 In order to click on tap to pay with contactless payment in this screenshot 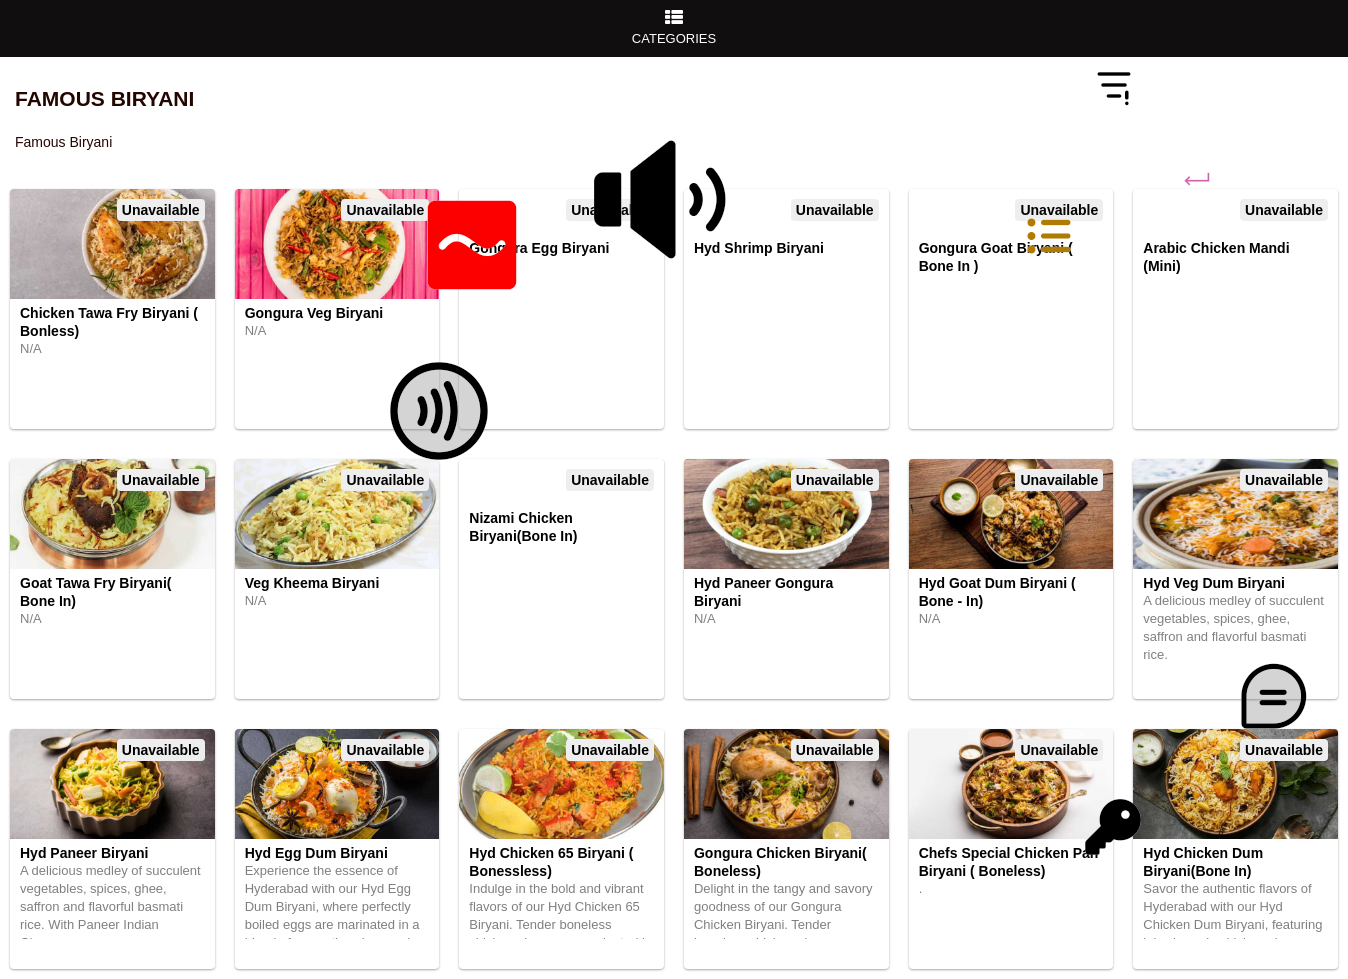, I will do `click(439, 411)`.